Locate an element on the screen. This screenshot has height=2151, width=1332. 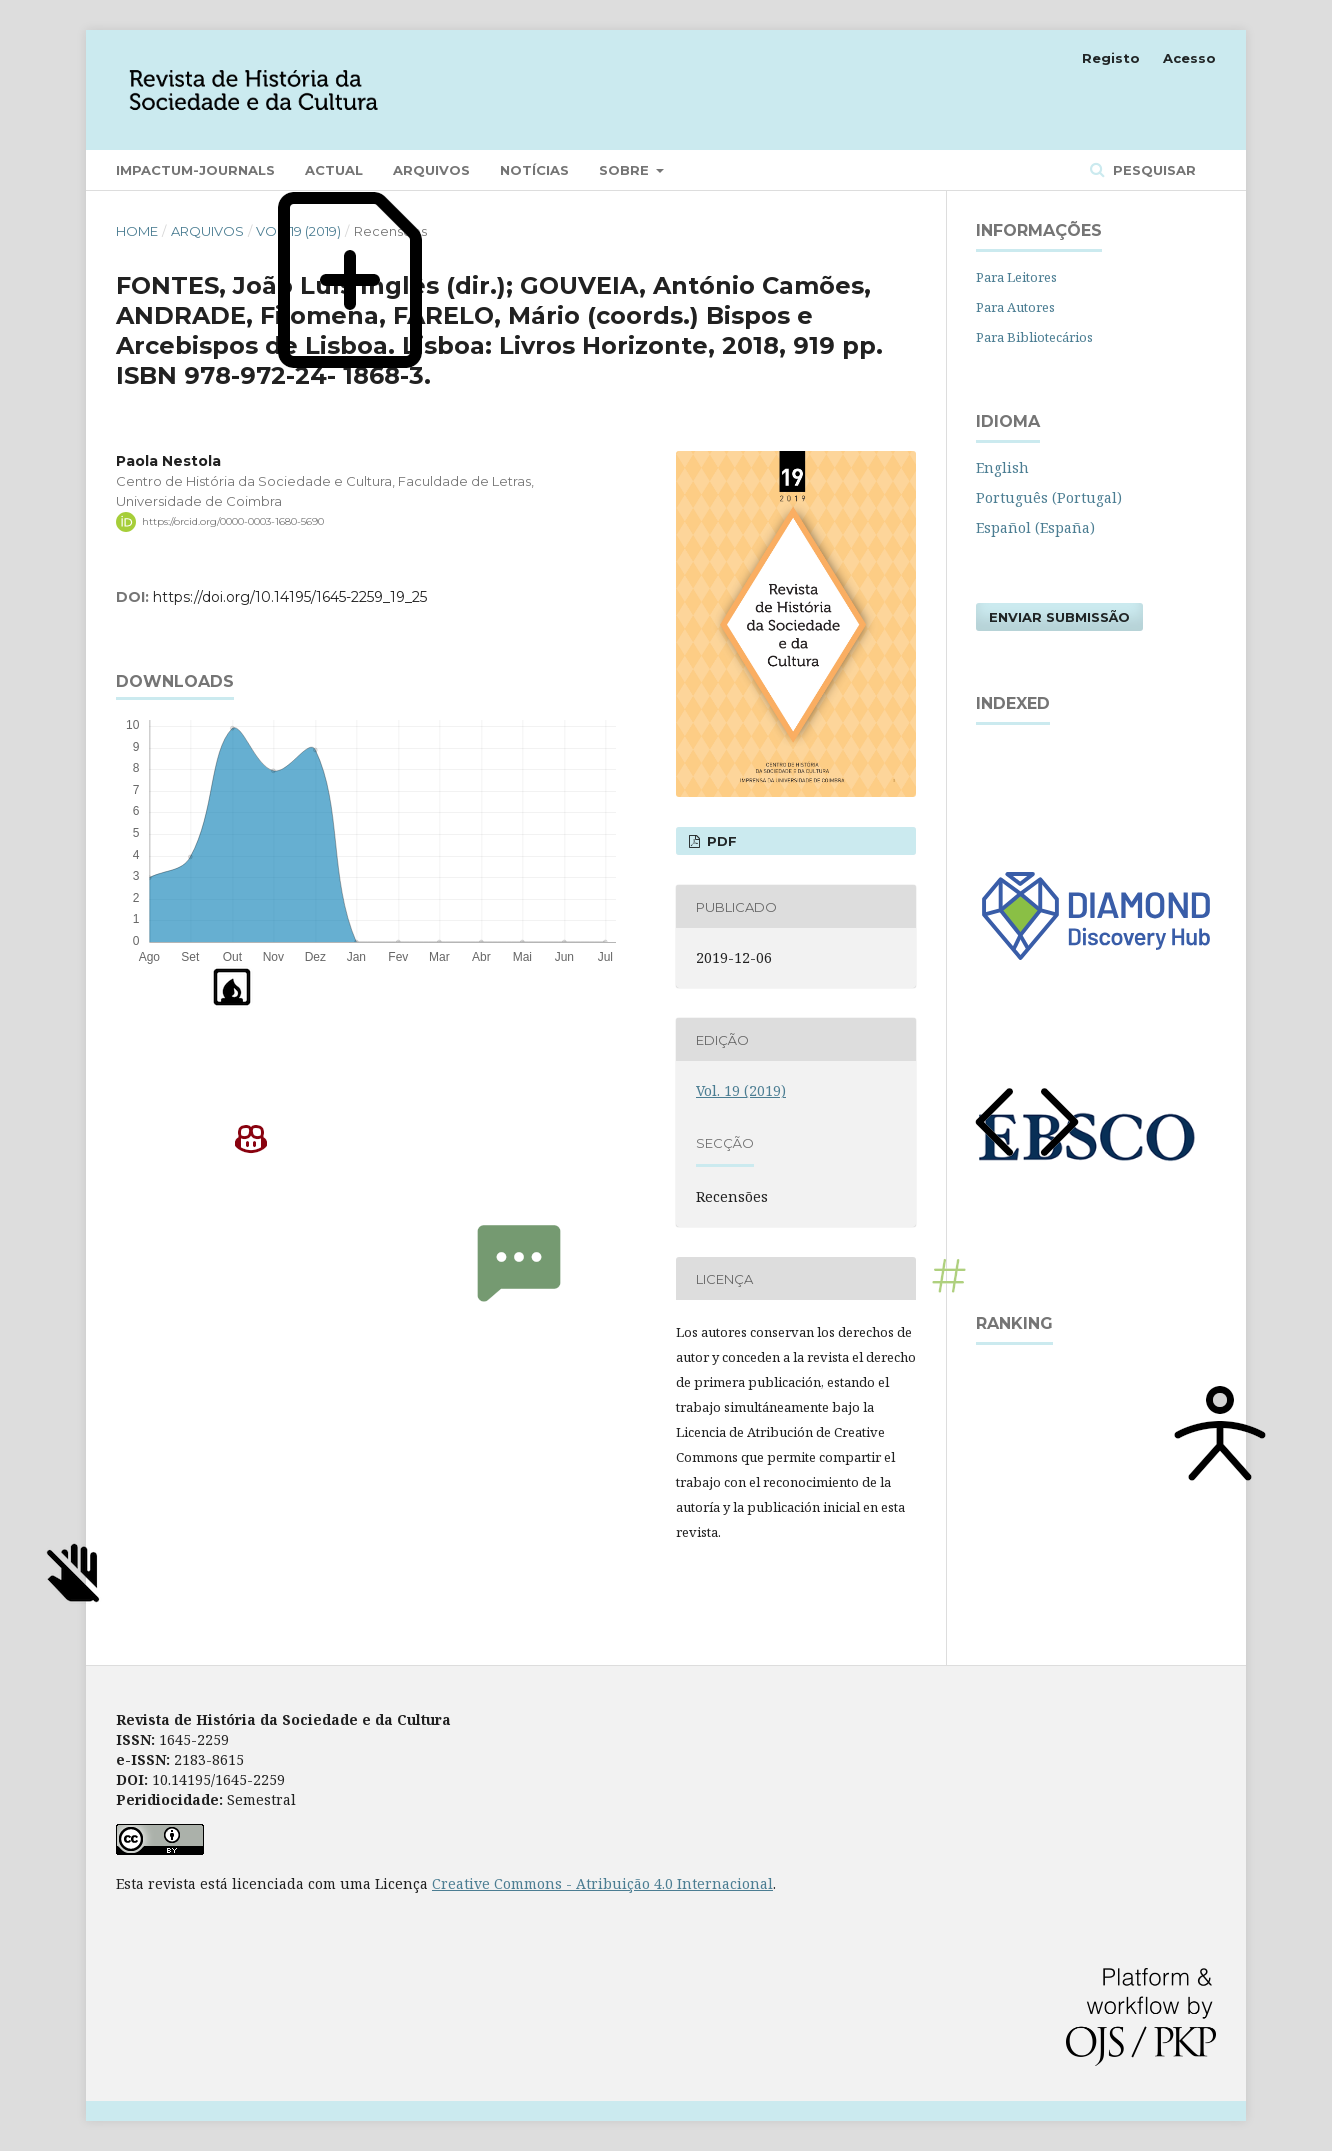
do not touch - touchscreen disabled is located at coordinates (75, 1574).